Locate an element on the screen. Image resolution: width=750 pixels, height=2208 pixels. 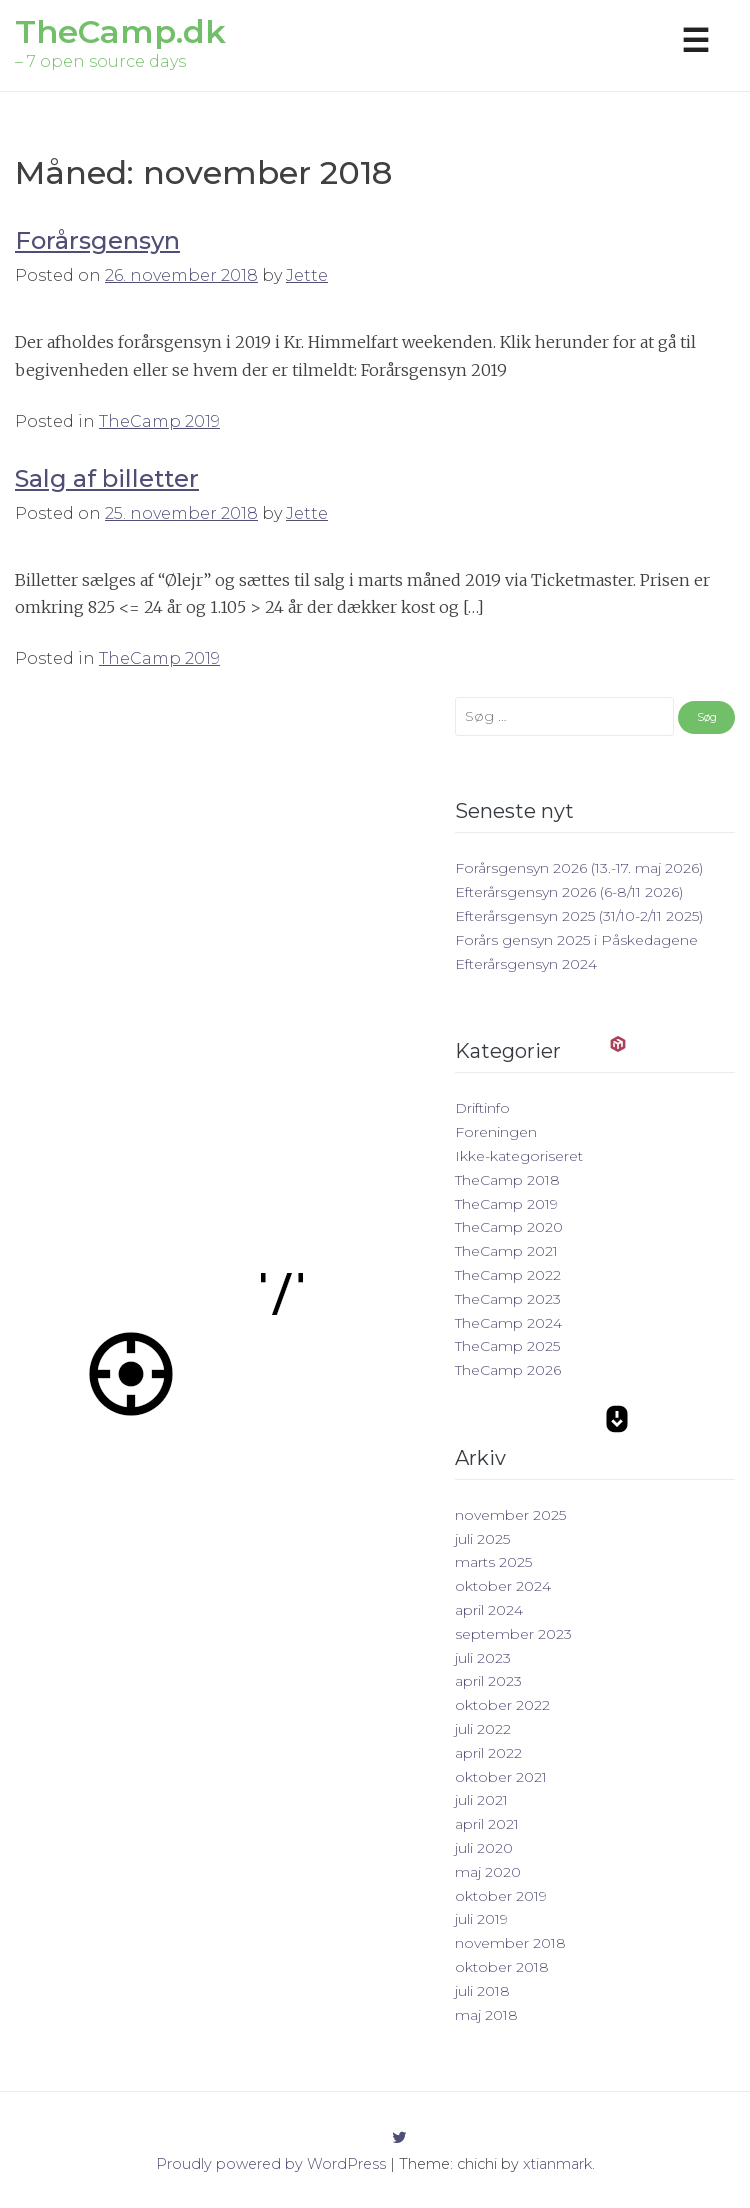
access slash commands menu is located at coordinates (282, 1294).